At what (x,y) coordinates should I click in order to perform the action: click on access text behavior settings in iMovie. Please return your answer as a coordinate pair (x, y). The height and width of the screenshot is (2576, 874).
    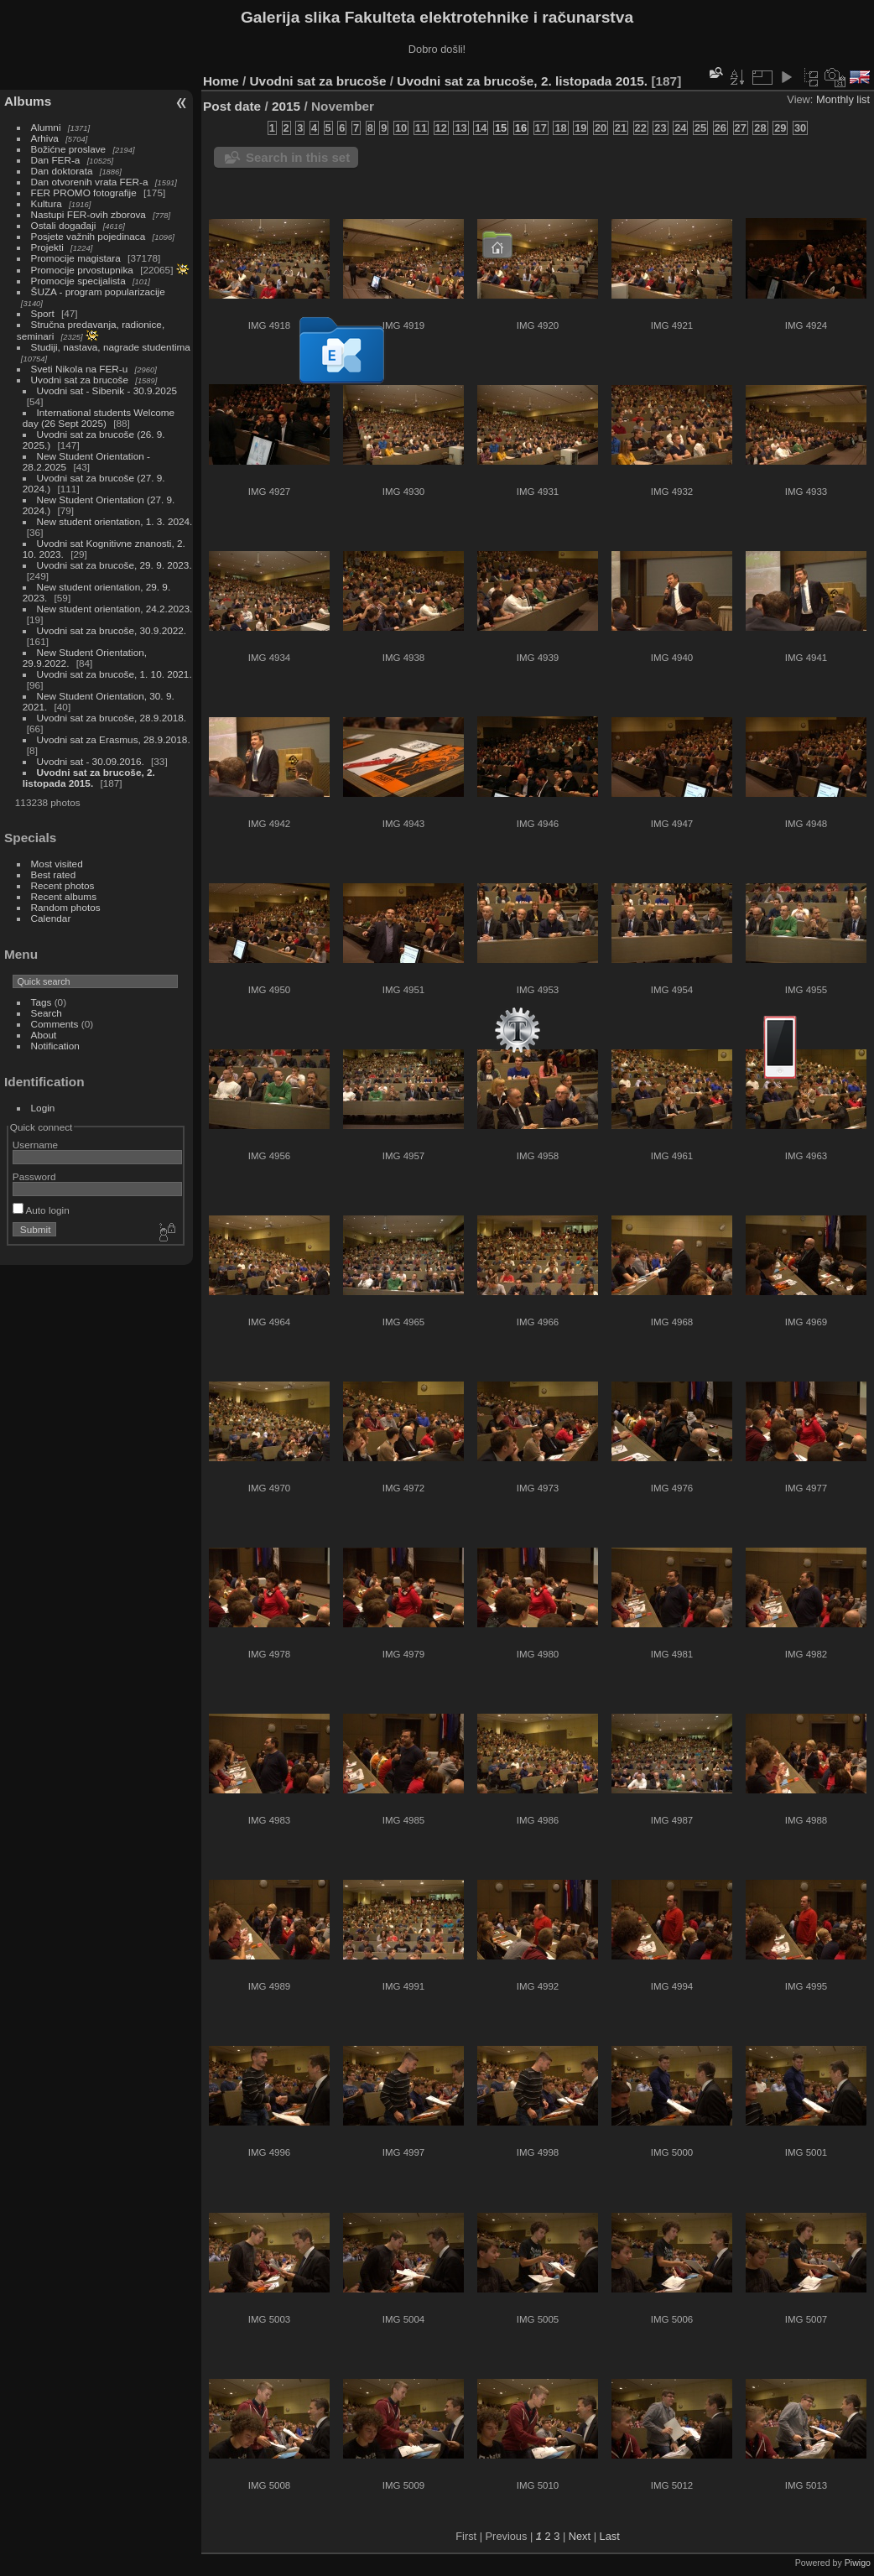
    Looking at the image, I should click on (518, 1030).